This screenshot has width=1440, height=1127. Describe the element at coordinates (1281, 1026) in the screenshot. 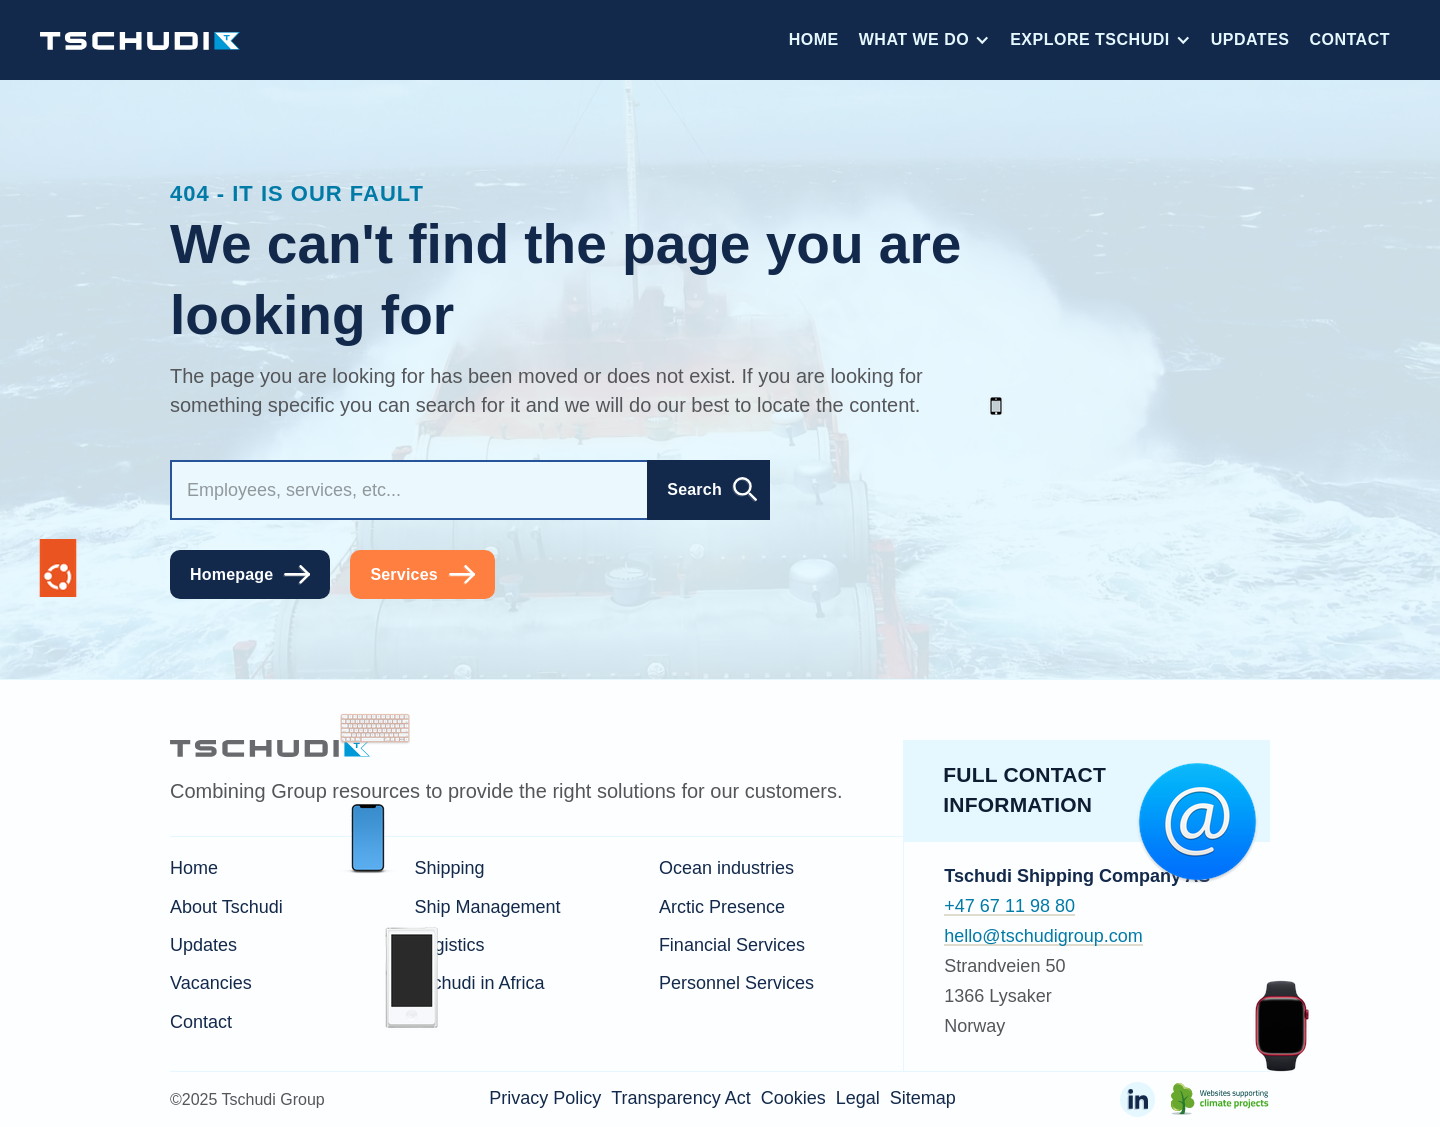

I see `apple watch series 8 device icon` at that location.